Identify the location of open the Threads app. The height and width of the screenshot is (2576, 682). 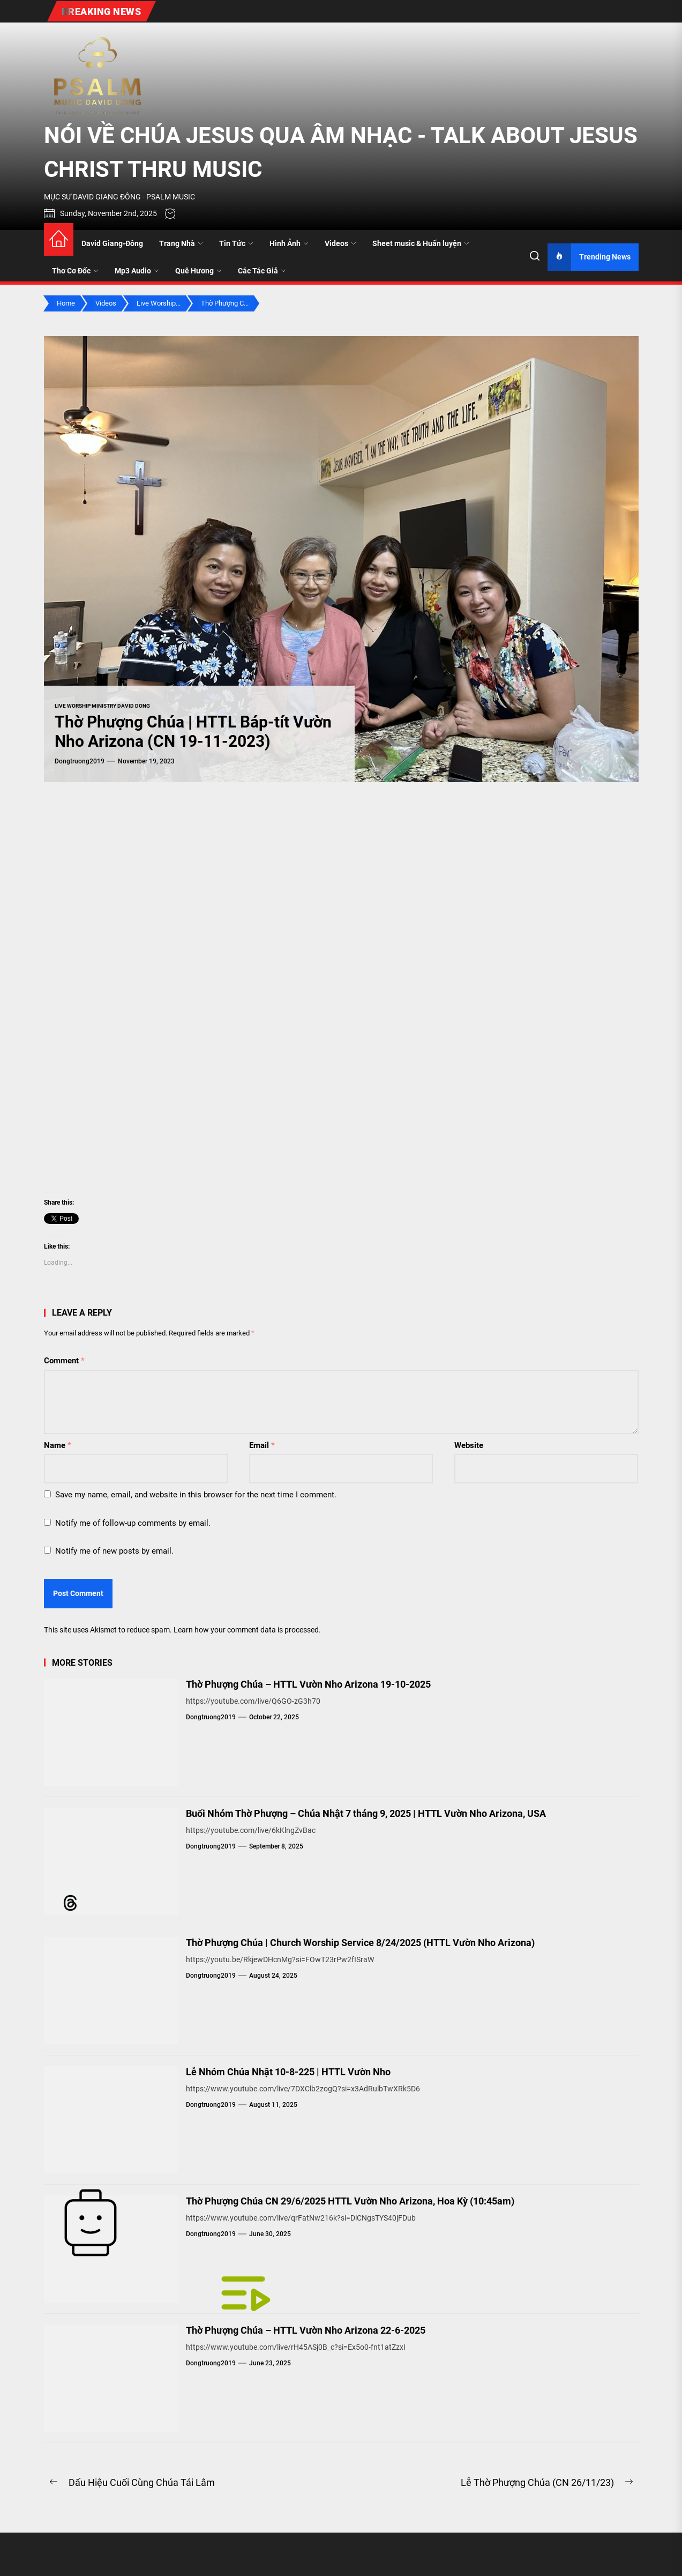
(70, 1903).